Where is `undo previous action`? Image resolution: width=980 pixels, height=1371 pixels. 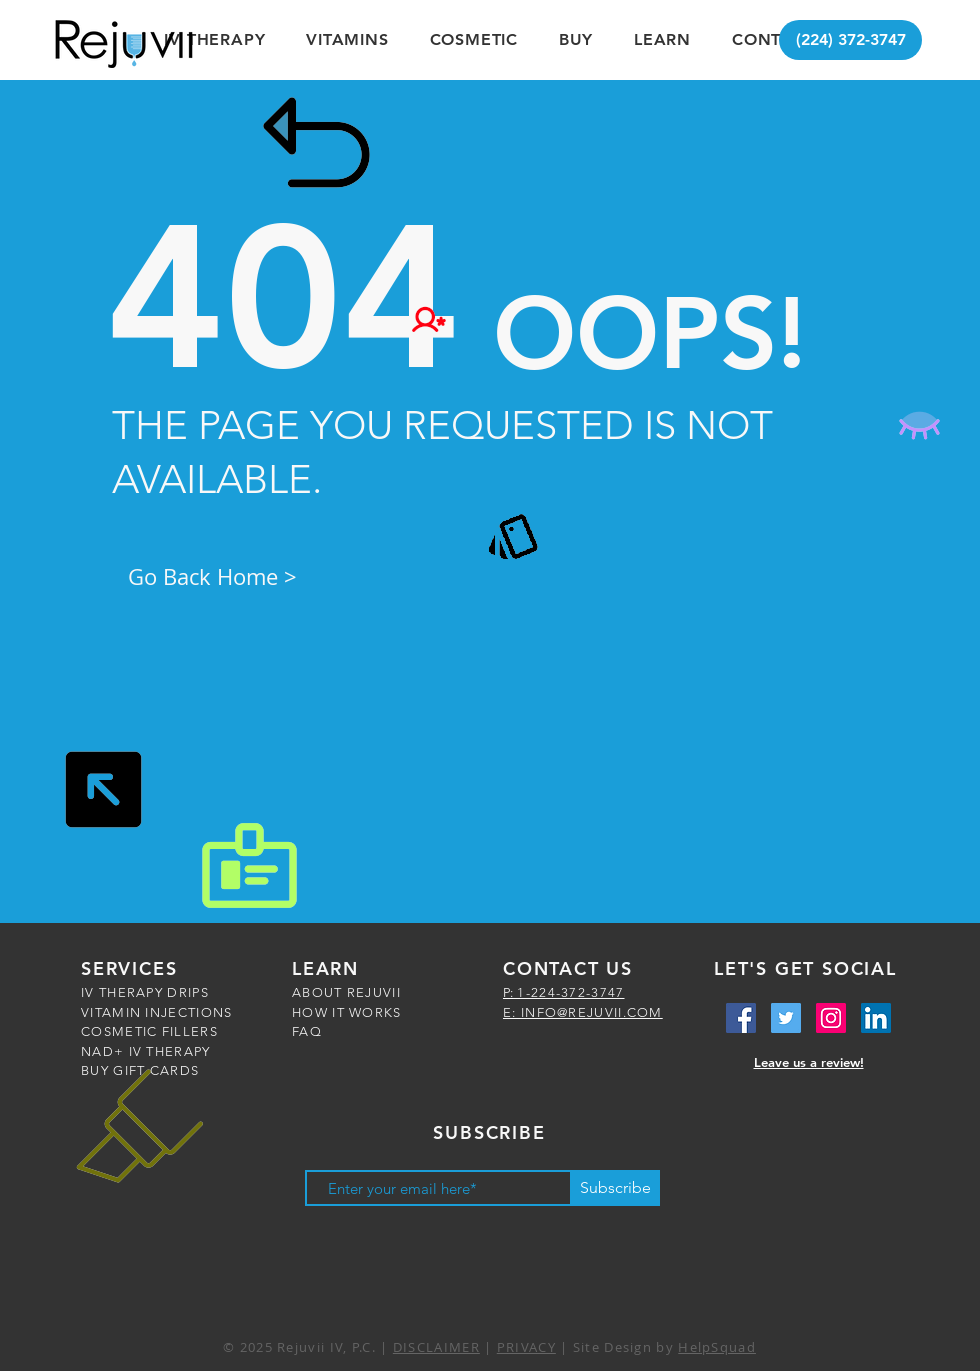 undo previous action is located at coordinates (316, 146).